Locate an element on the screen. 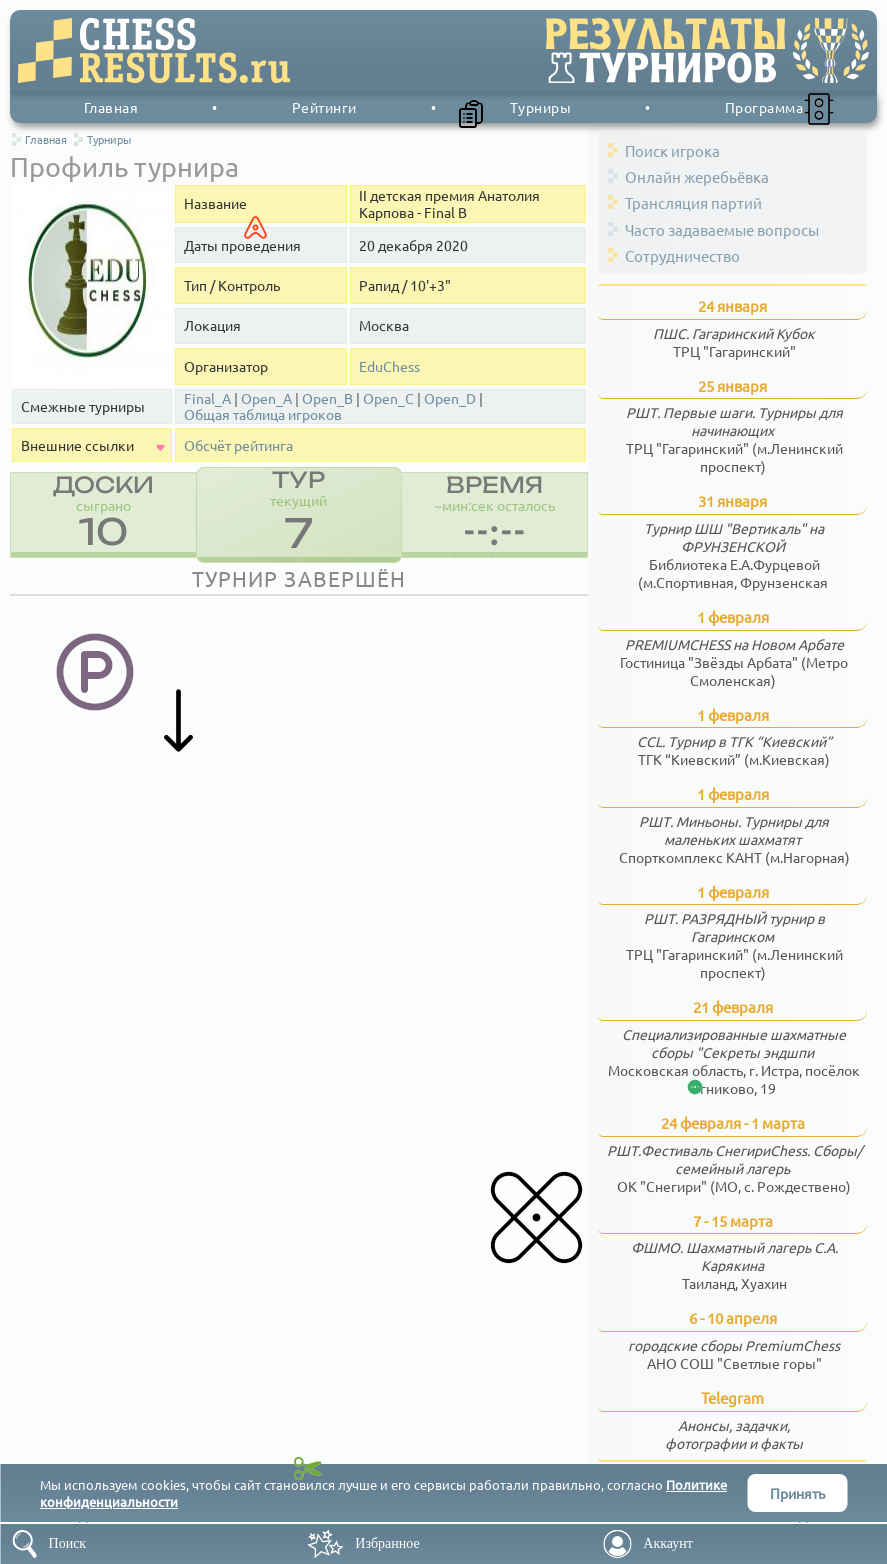 The image size is (887, 1564). view clipboard with document list is located at coordinates (471, 114).